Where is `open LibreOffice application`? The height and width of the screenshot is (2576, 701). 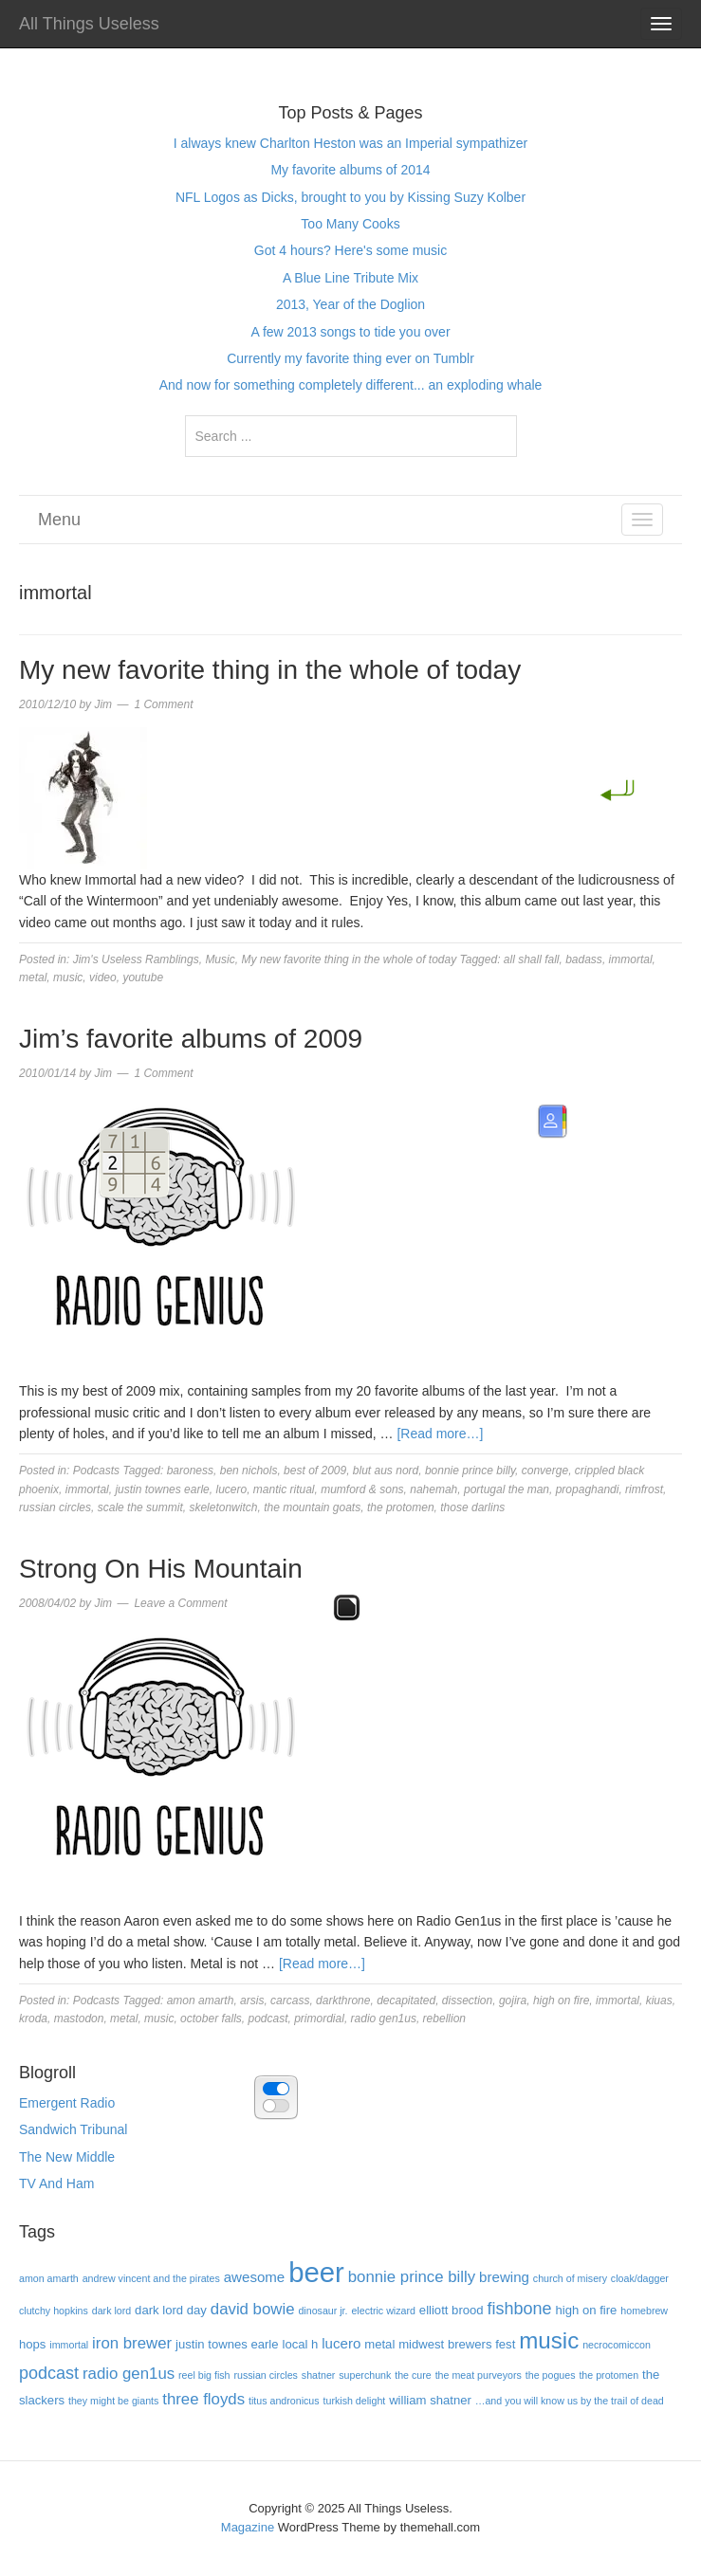 open LibreOffice application is located at coordinates (346, 1607).